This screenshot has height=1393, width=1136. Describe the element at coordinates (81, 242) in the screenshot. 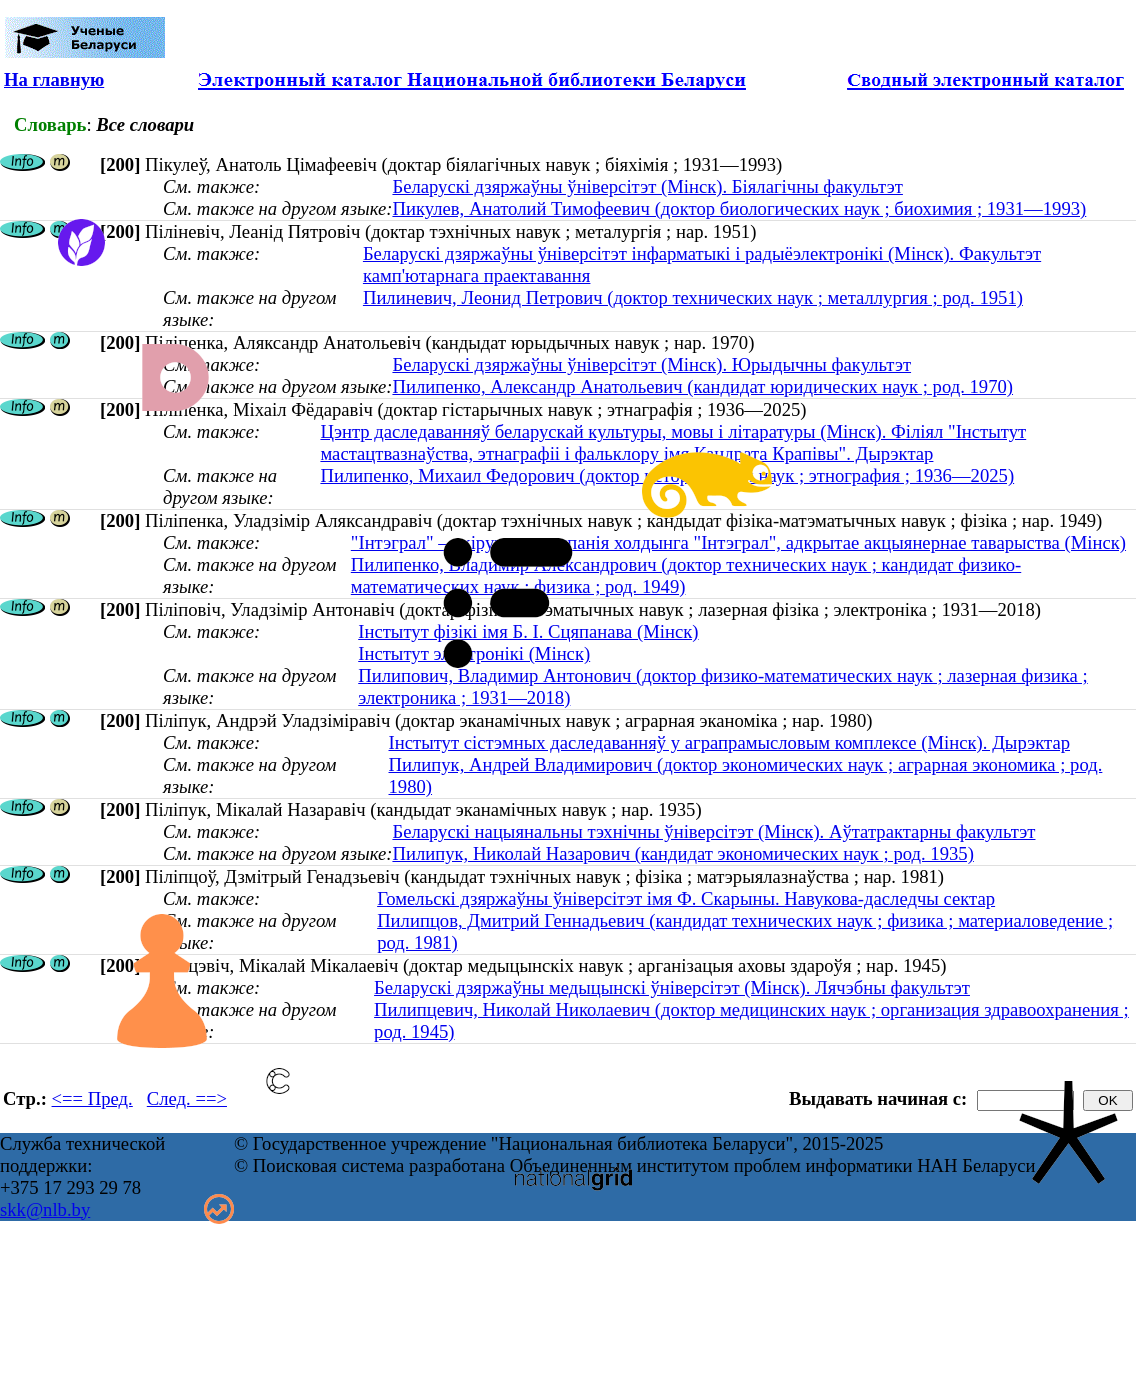

I see `rye package manager logo` at that location.